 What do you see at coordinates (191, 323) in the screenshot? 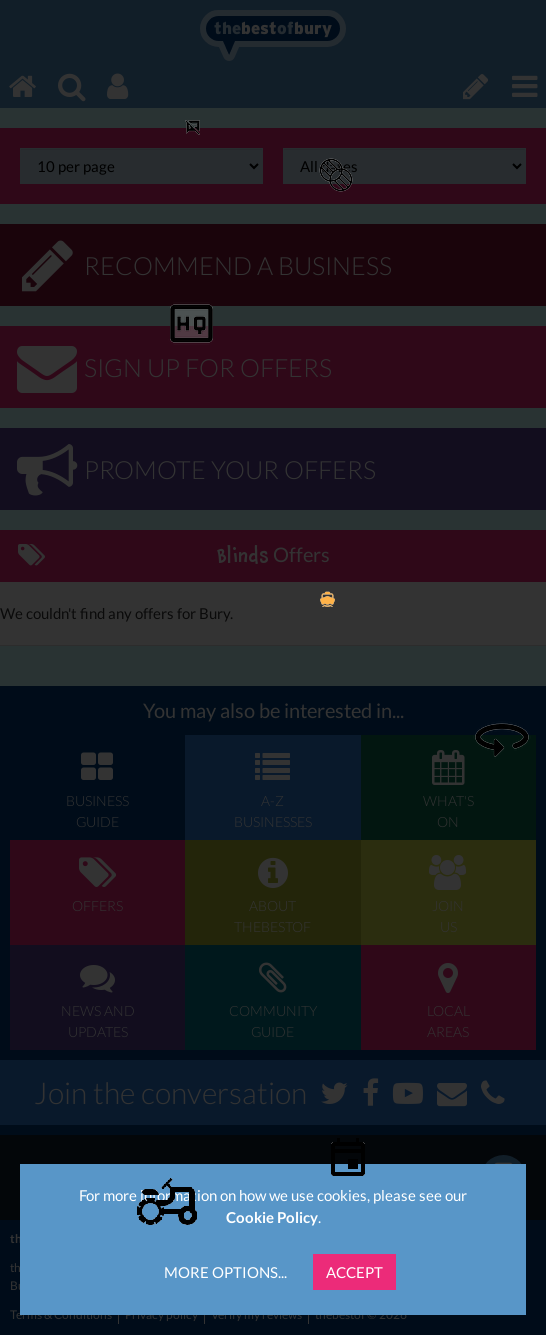
I see `toggle high quality video or audio playback` at bounding box center [191, 323].